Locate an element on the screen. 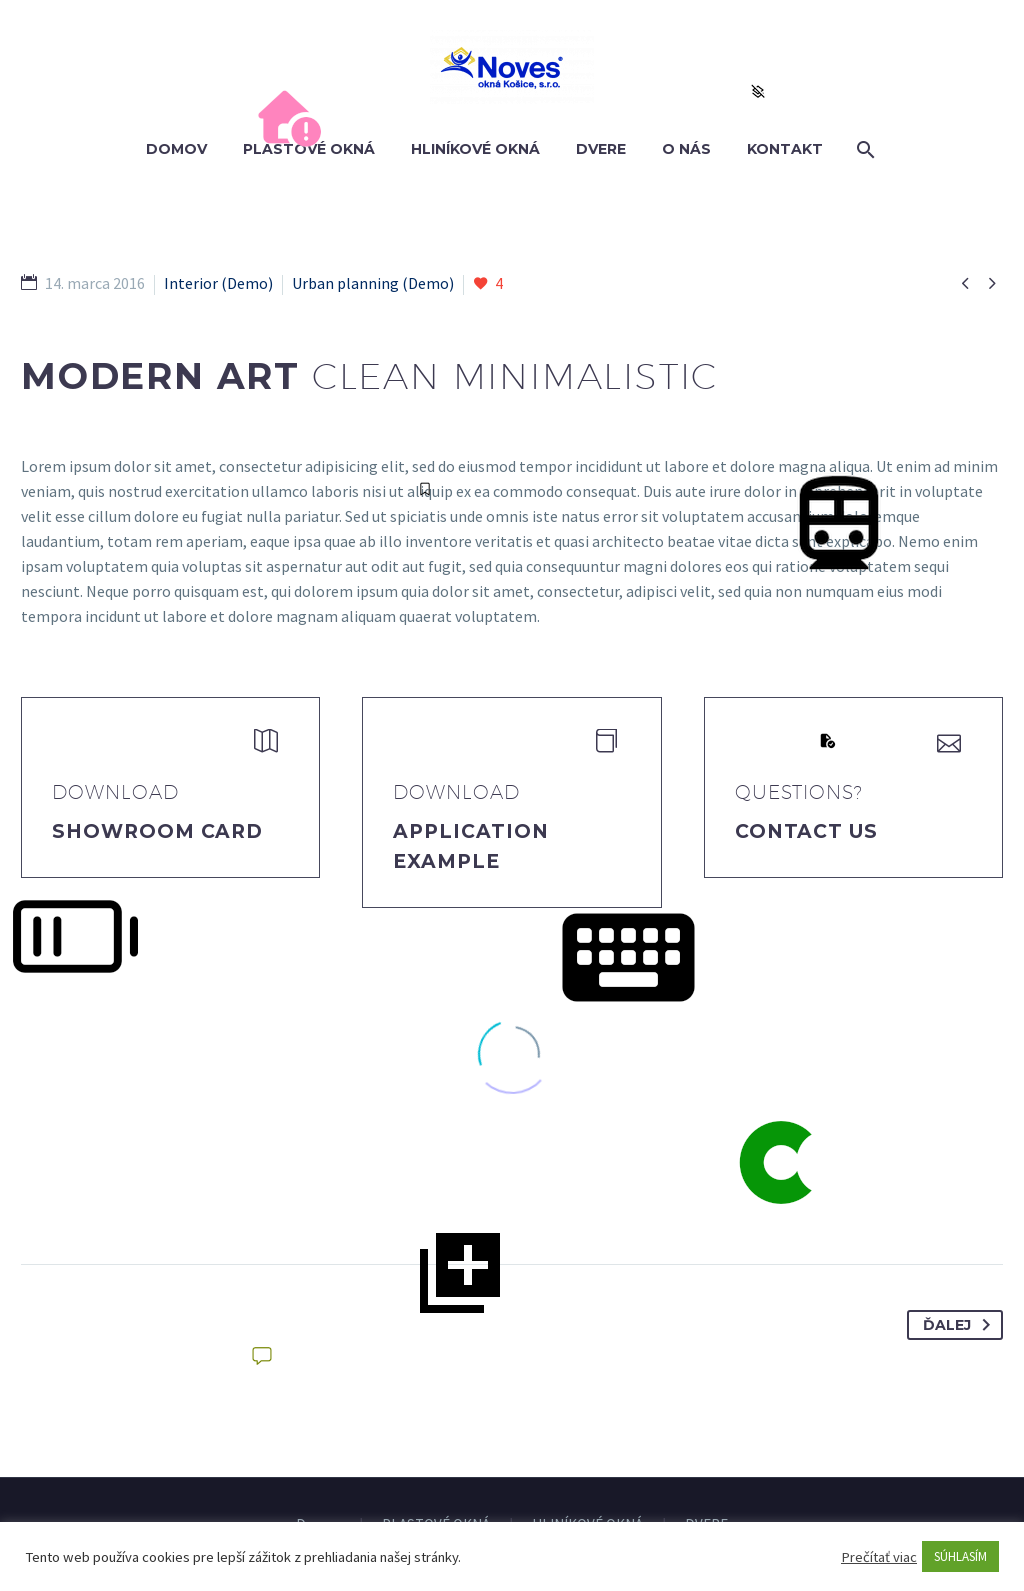 The image size is (1024, 1591). indicates medium battery level is located at coordinates (73, 936).